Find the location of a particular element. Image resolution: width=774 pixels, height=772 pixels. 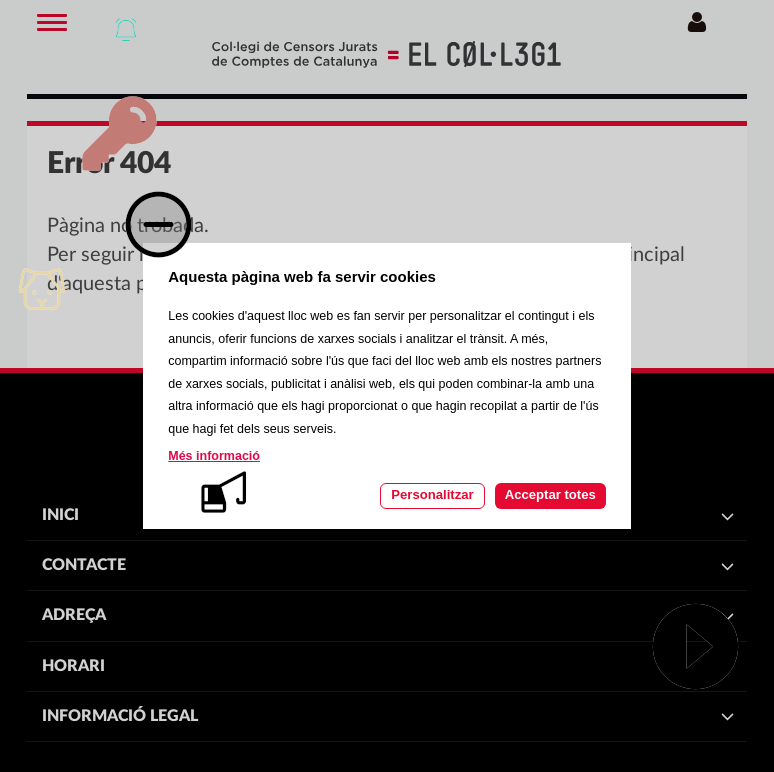

remove an item from a list is located at coordinates (158, 224).